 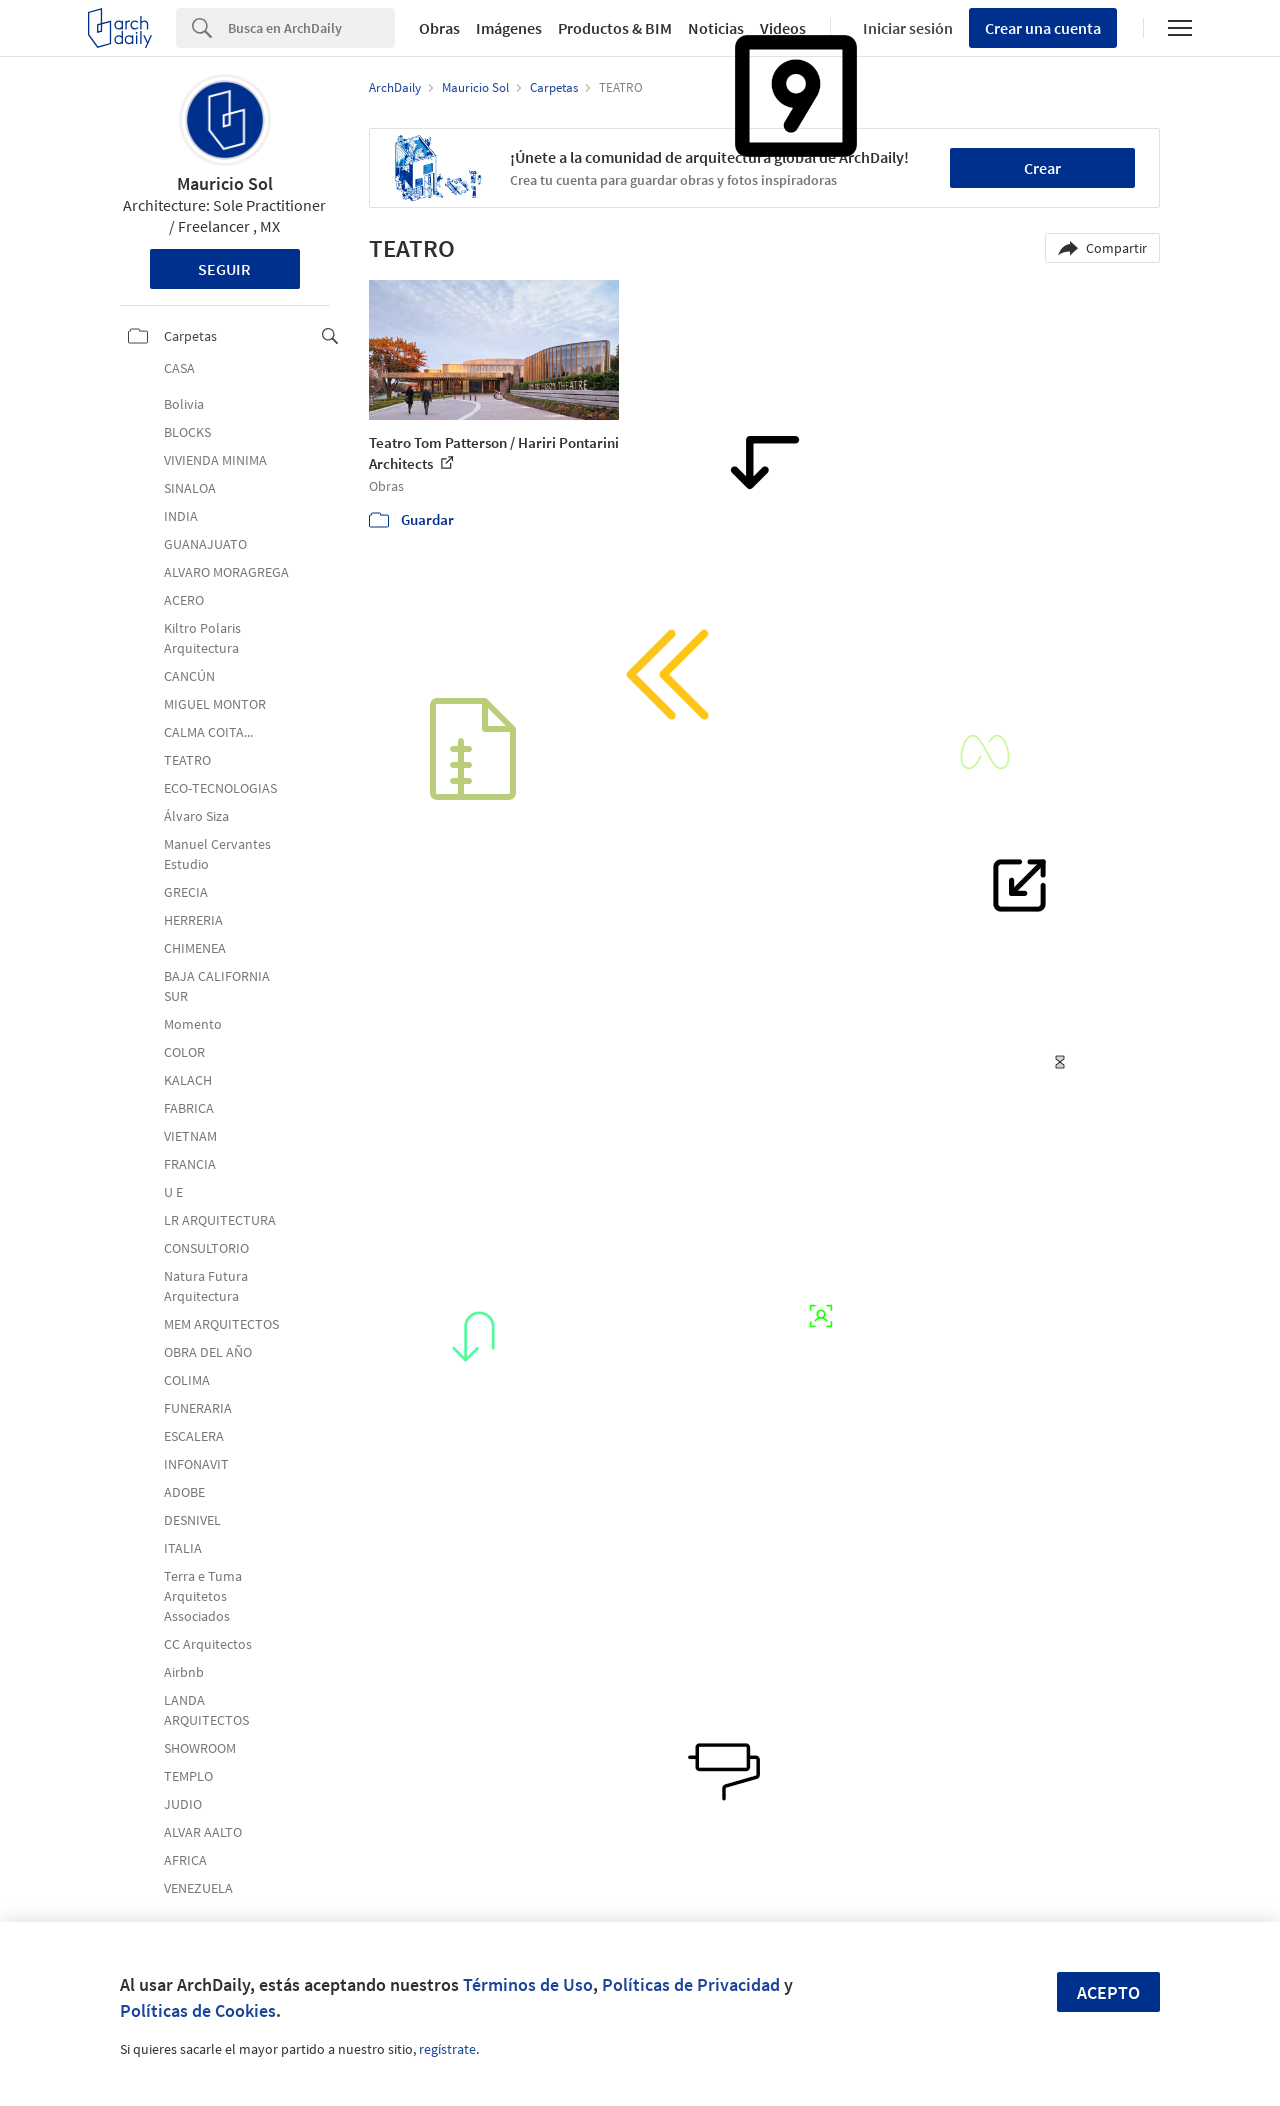 I want to click on resize or scale an element, so click(x=1019, y=885).